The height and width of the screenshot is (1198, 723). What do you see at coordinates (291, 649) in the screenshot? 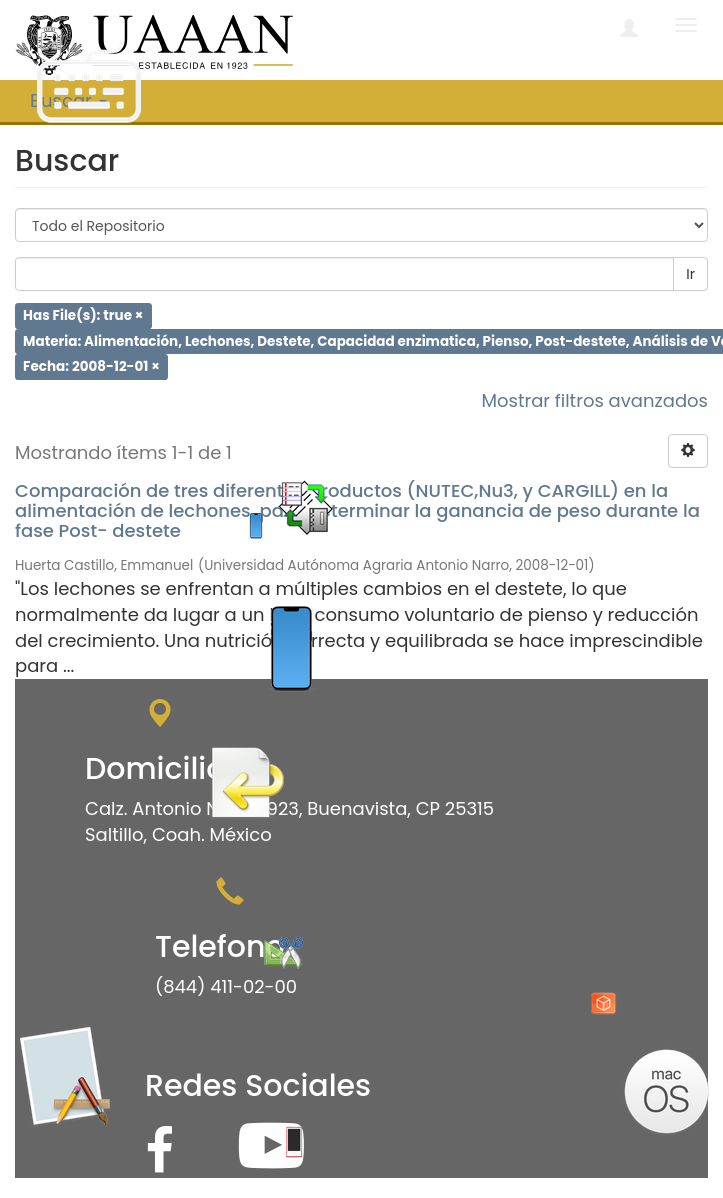
I see `iPhone 14 device icon` at bounding box center [291, 649].